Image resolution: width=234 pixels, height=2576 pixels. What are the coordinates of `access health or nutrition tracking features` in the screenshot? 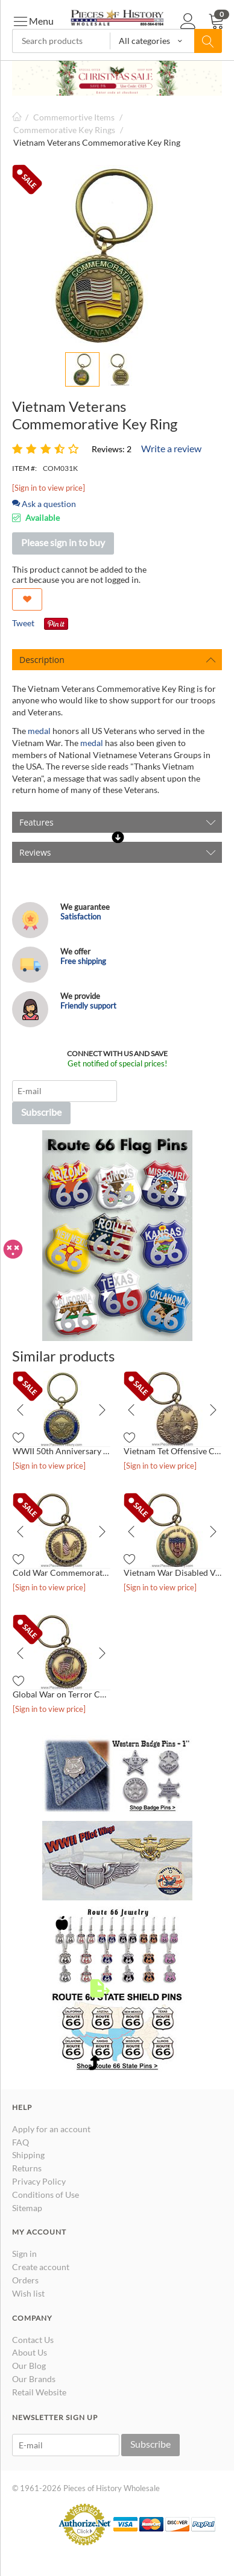 It's located at (62, 1923).